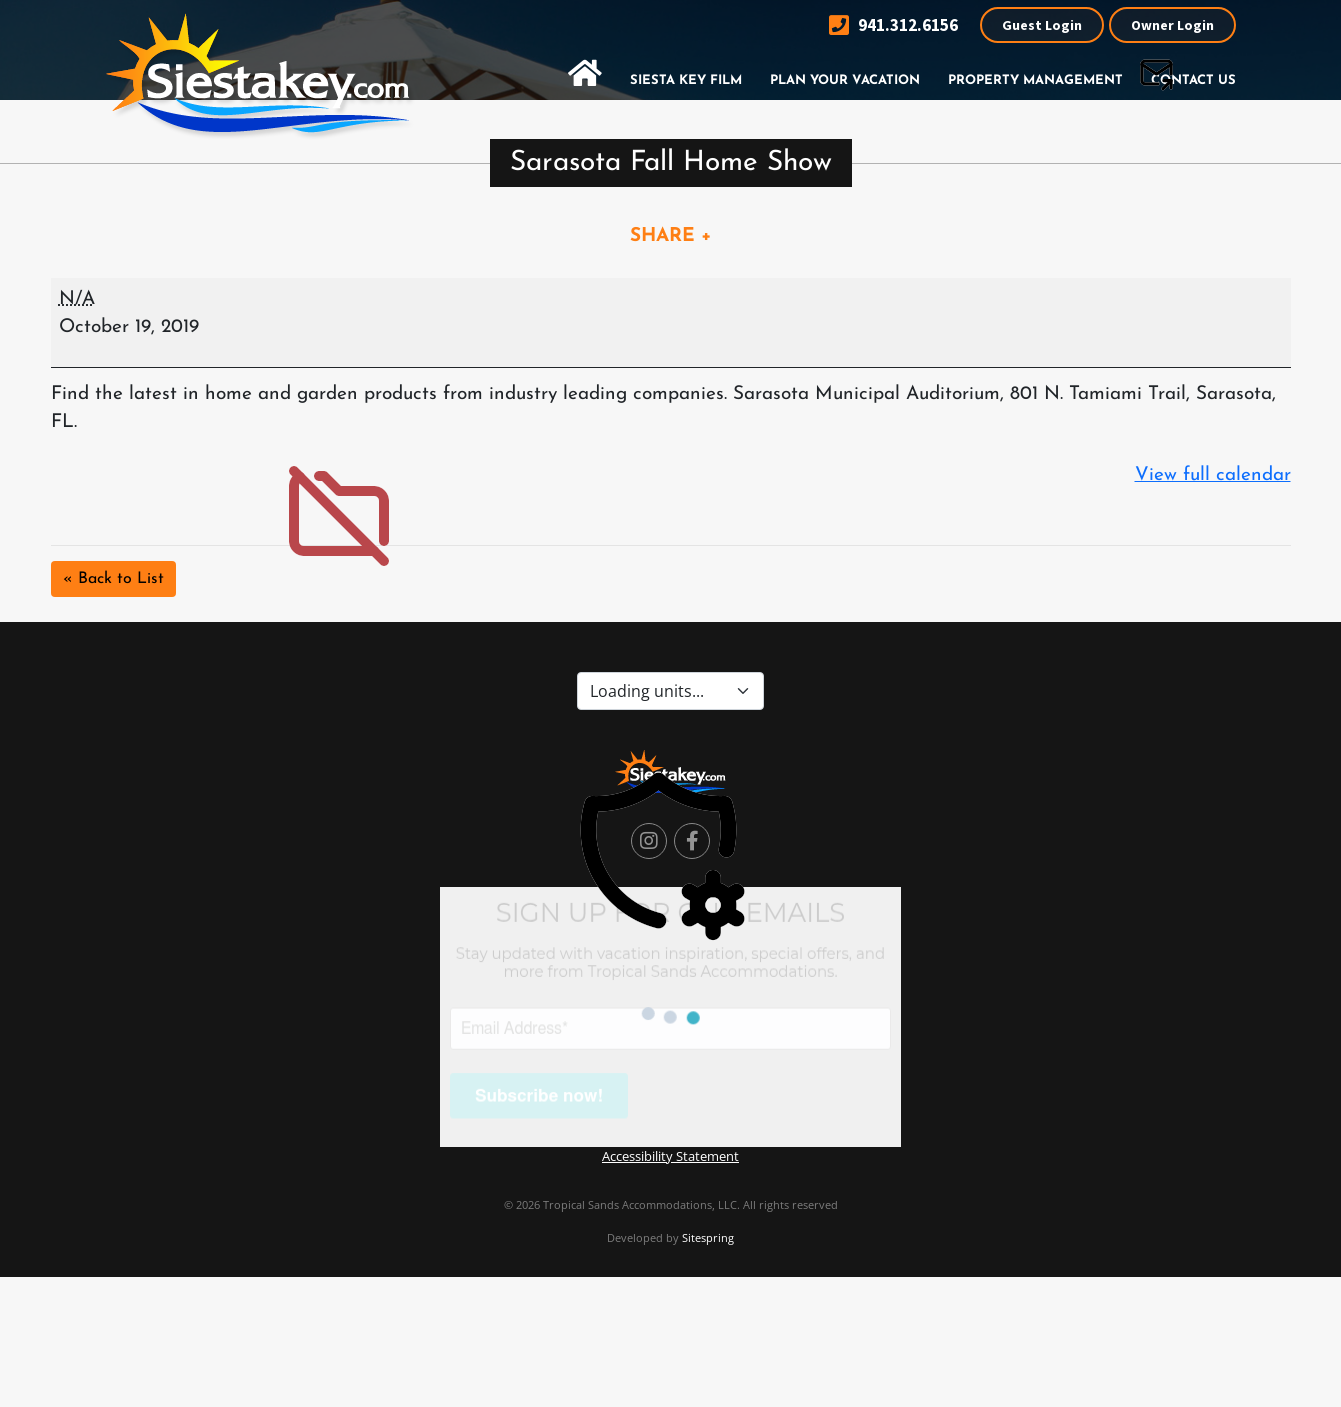 This screenshot has height=1407, width=1341. What do you see at coordinates (658, 850) in the screenshot?
I see `access security settings` at bounding box center [658, 850].